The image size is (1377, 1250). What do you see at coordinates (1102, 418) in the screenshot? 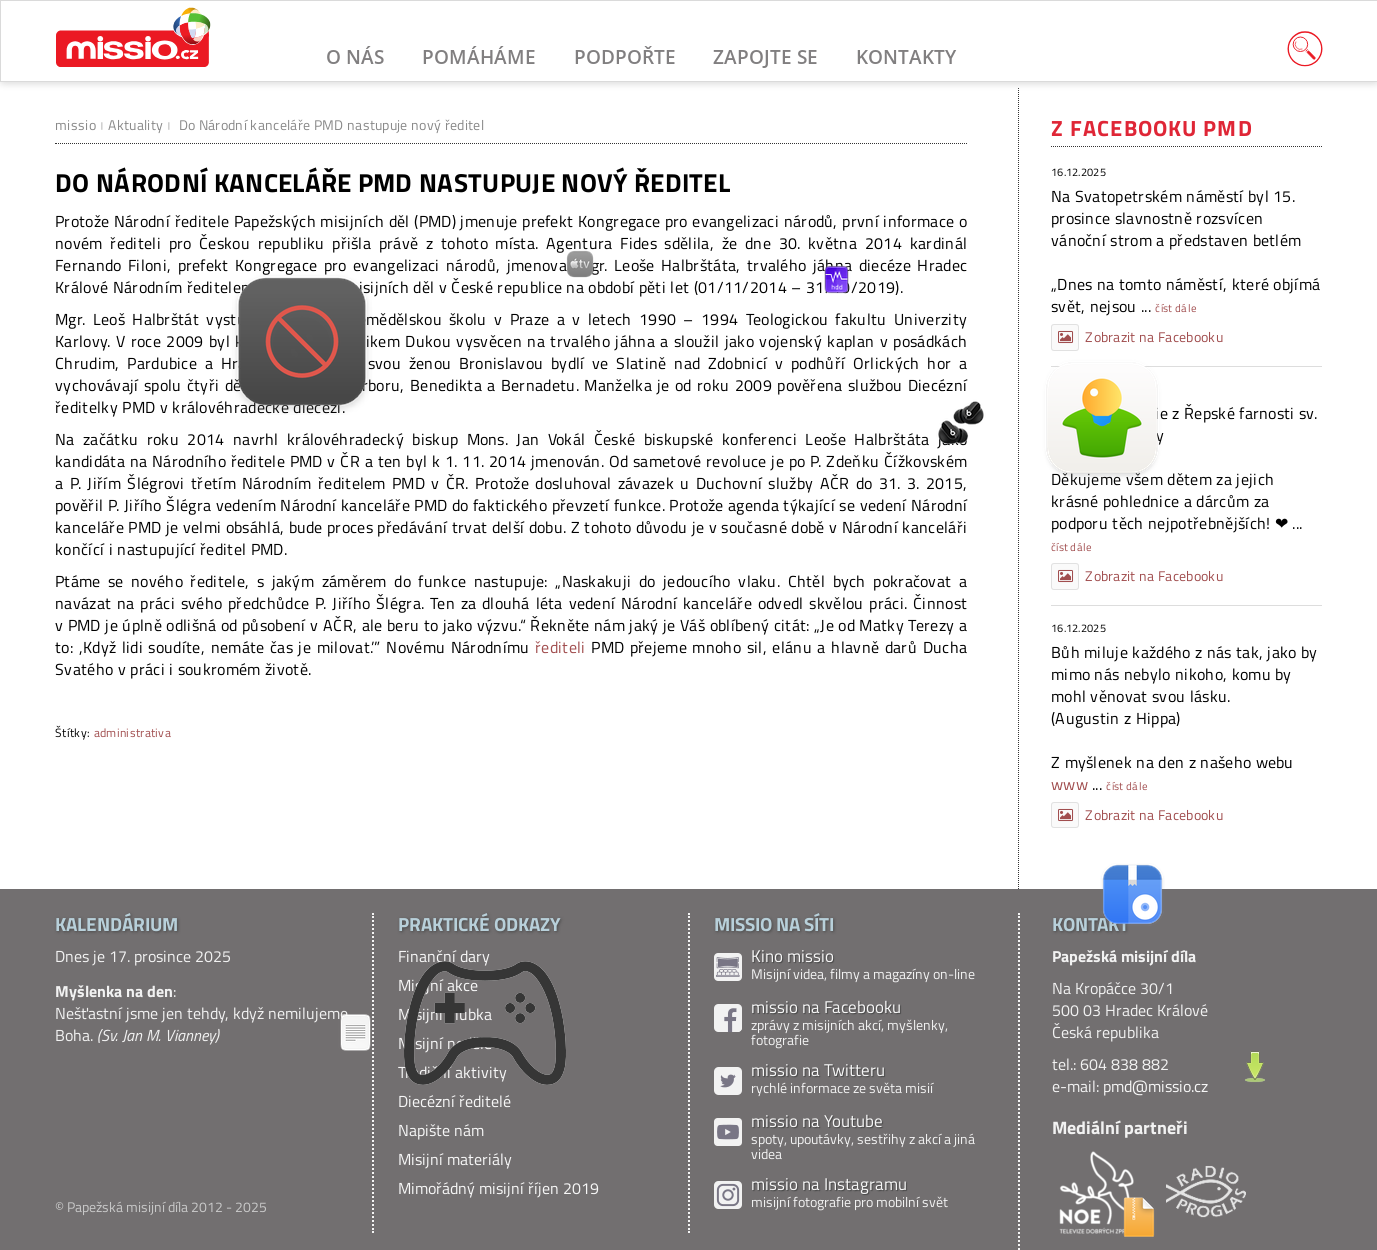
I see `open gajim instant messaging app` at bounding box center [1102, 418].